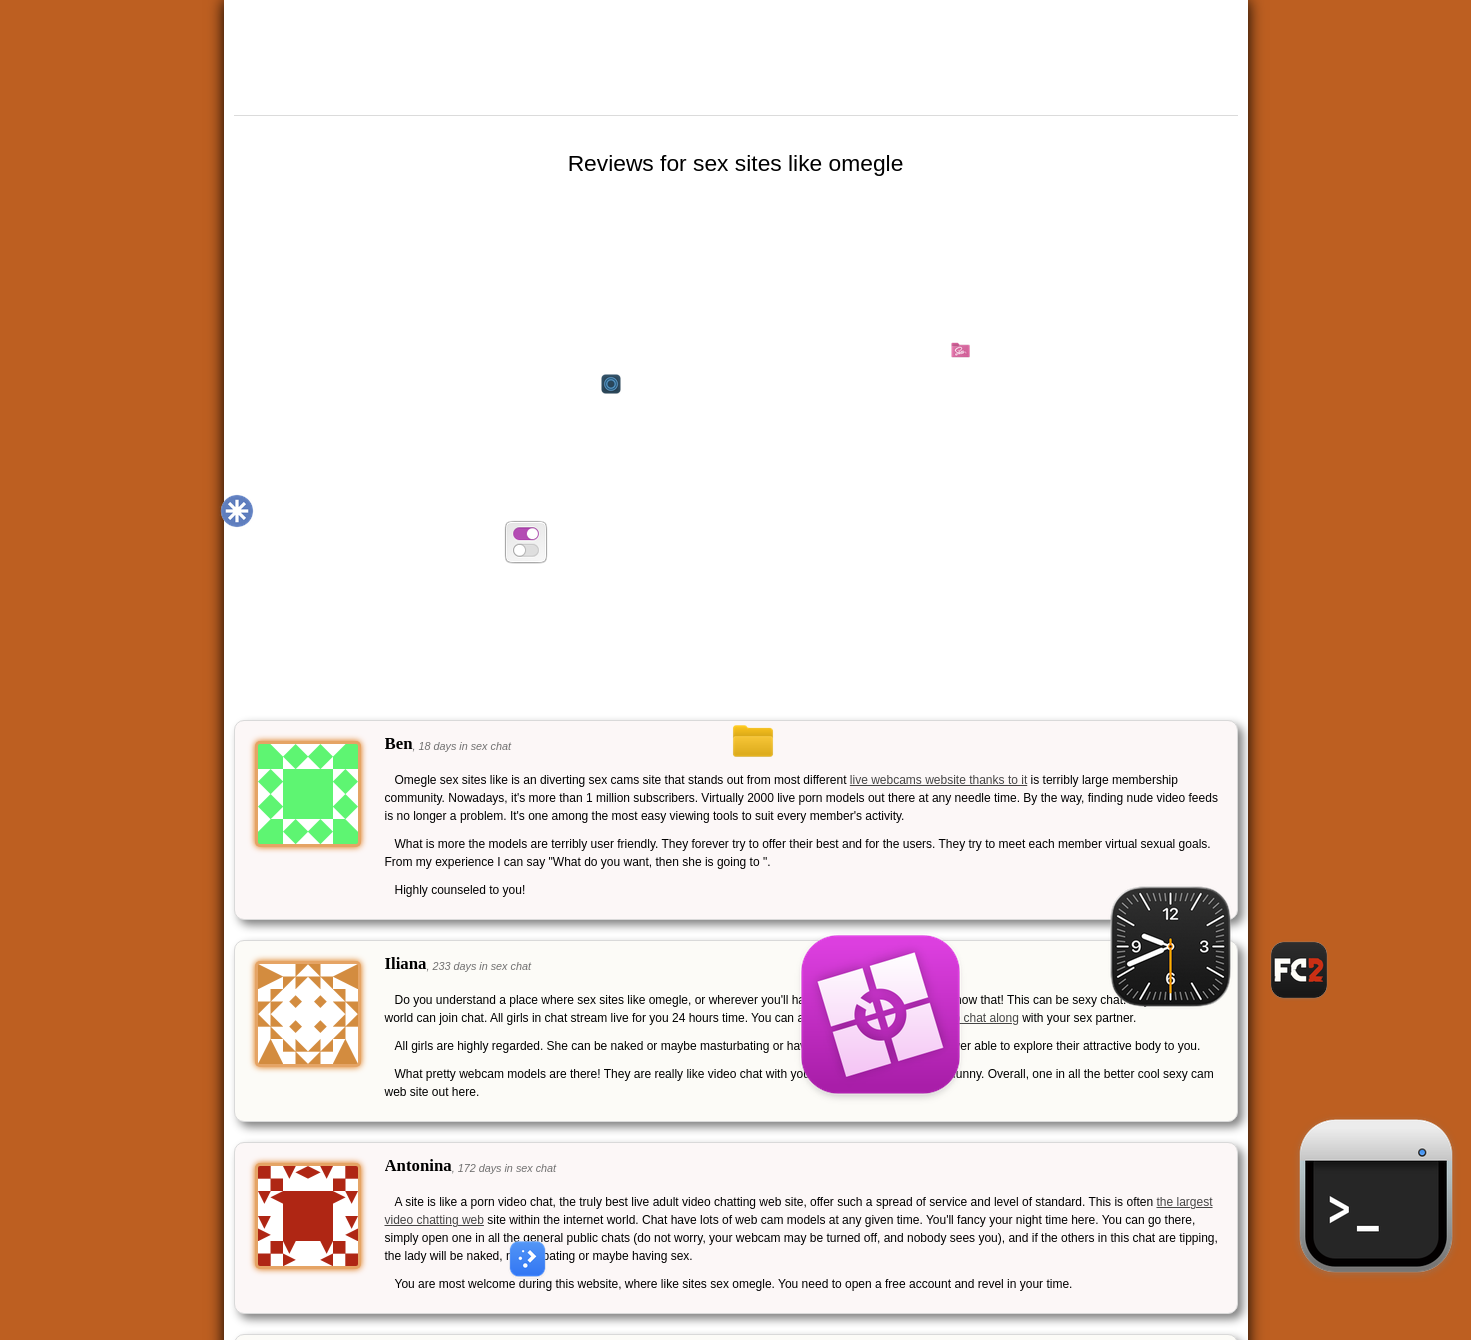 This screenshot has height=1340, width=1471. I want to click on access plasma desktop settings, so click(527, 1259).